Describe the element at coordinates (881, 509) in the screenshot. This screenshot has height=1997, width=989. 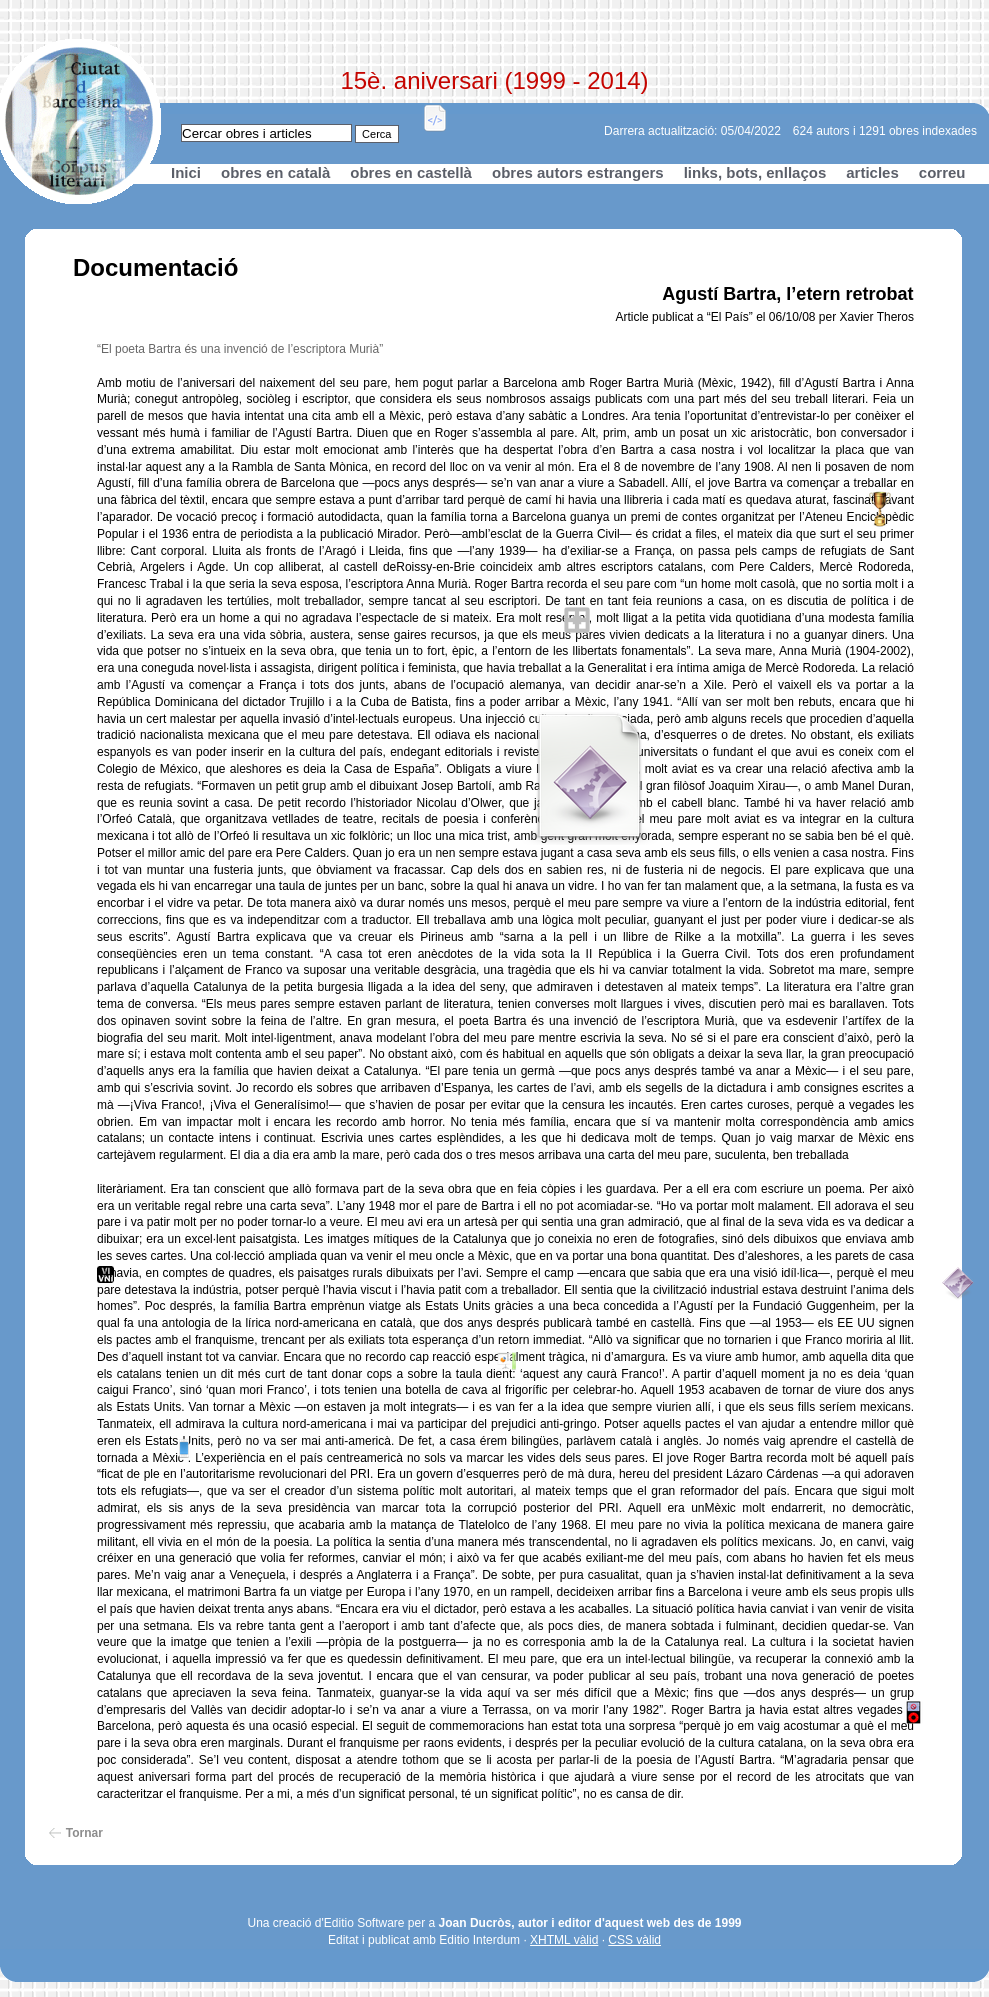
I see `indicates third place or bronze-tier achievement` at that location.